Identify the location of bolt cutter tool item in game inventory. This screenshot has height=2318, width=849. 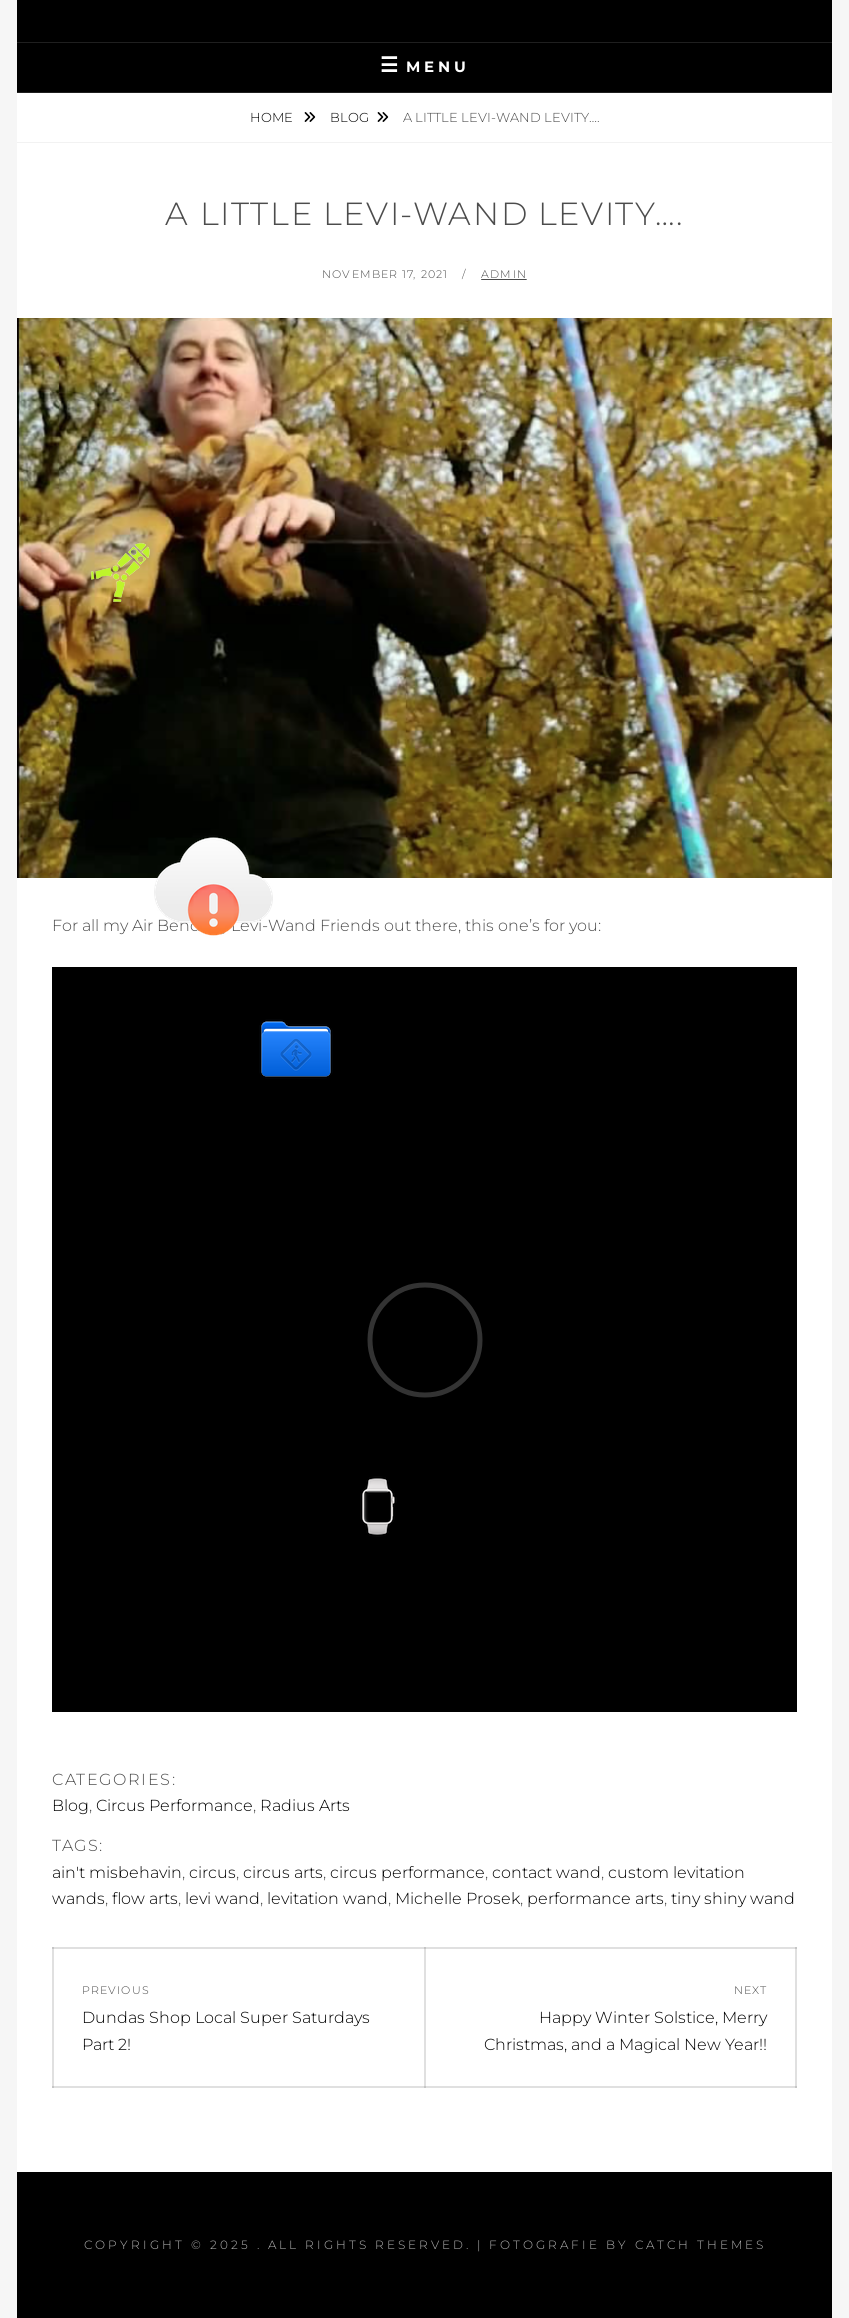
(121, 572).